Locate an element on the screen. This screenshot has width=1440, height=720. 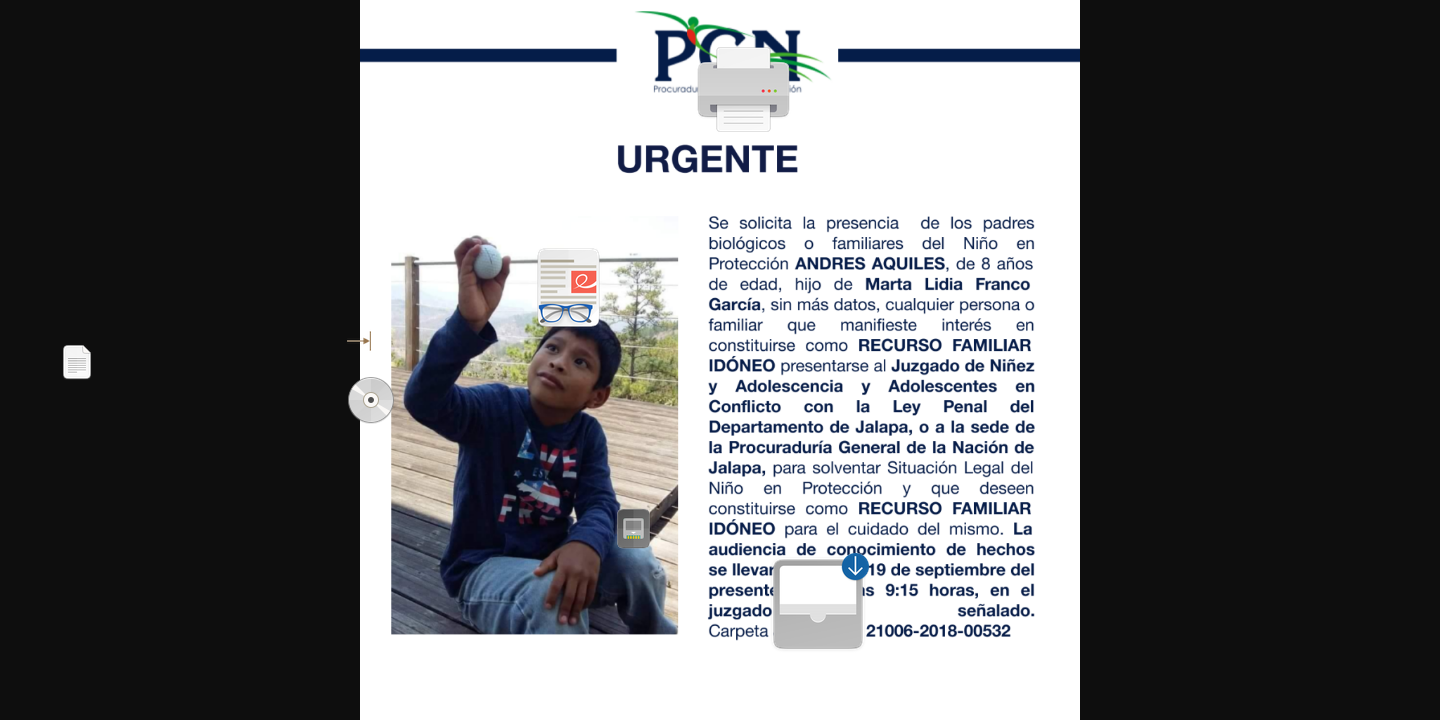
print current document or page is located at coordinates (743, 89).